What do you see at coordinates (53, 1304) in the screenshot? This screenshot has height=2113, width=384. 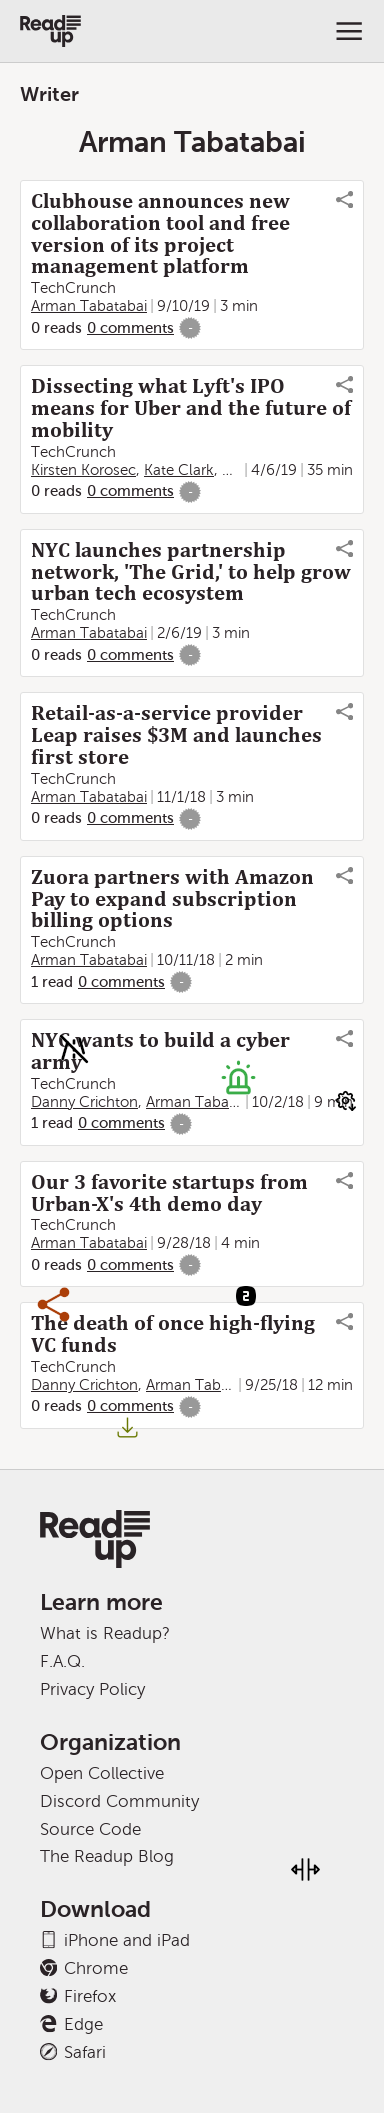 I see `share this content` at bounding box center [53, 1304].